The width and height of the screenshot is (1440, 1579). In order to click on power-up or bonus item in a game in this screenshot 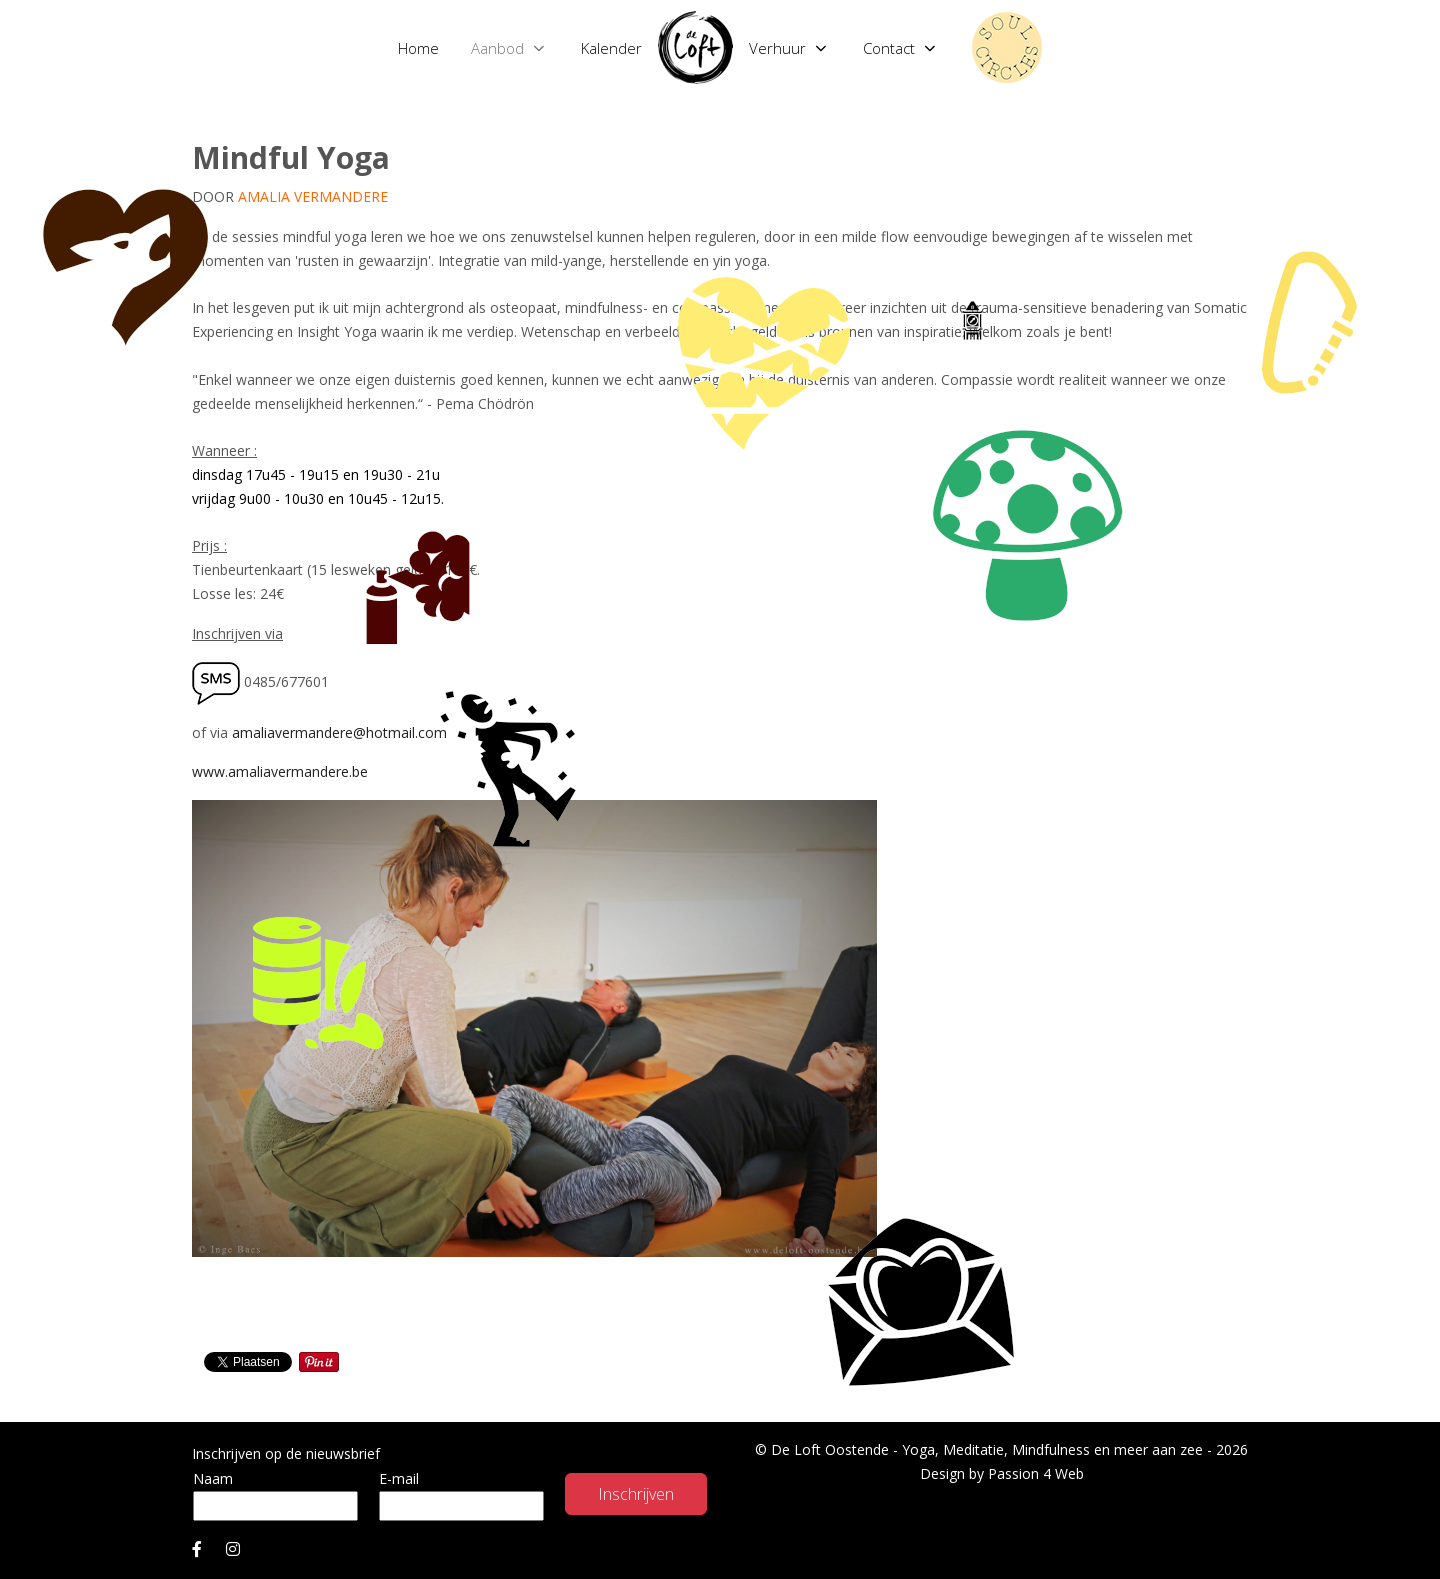, I will do `click(1028, 524)`.